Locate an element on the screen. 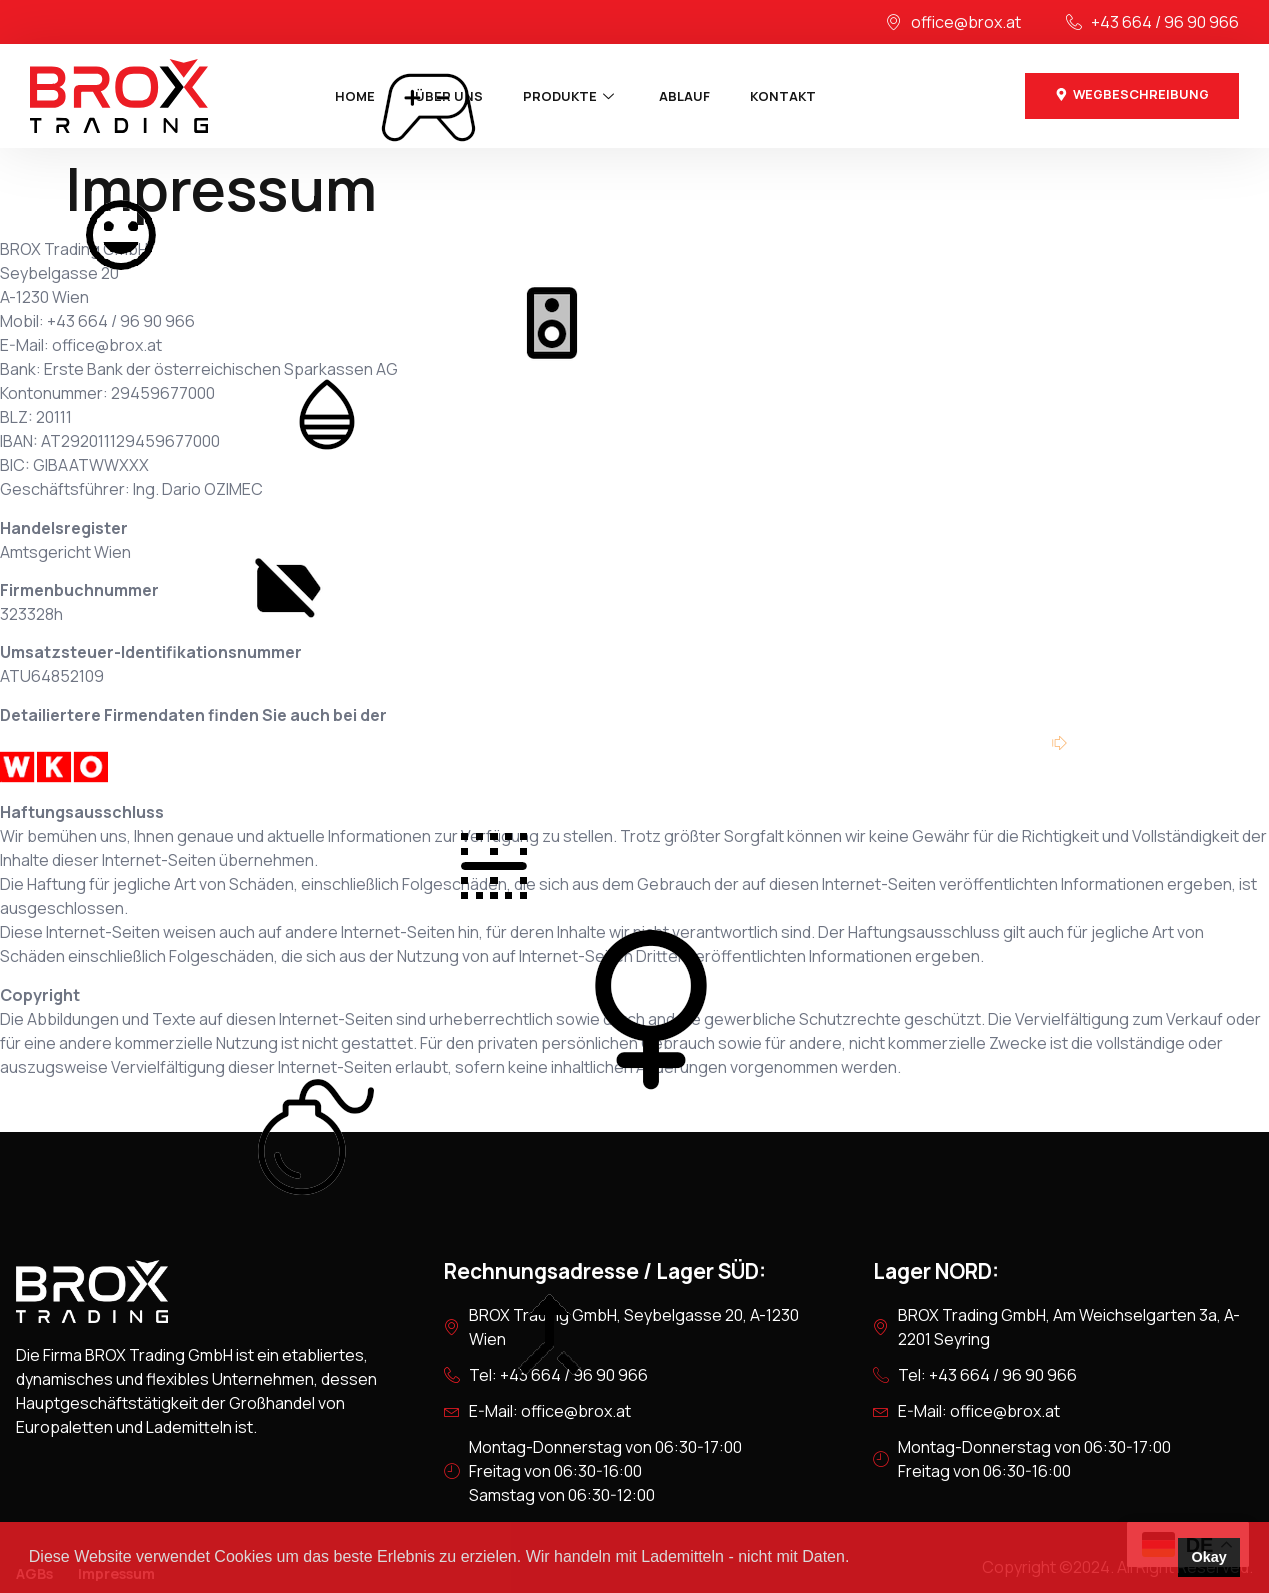  insert an emoji or emoticon is located at coordinates (121, 235).